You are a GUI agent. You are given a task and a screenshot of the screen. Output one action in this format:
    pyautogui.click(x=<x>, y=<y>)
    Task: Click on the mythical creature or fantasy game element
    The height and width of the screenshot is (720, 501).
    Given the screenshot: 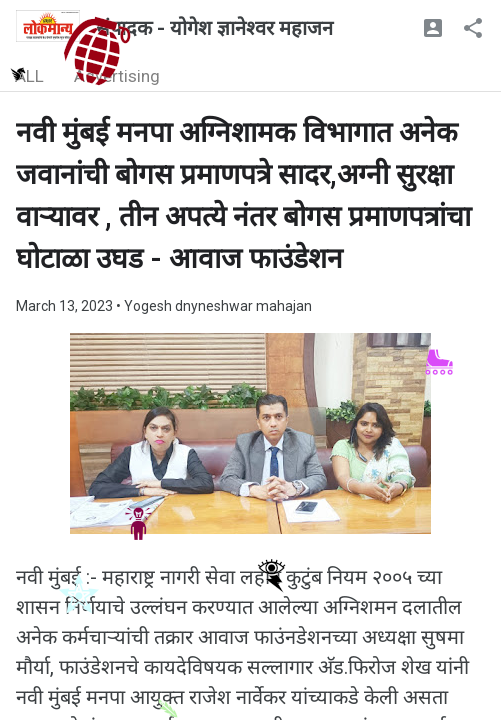 What is the action you would take?
    pyautogui.click(x=18, y=74)
    